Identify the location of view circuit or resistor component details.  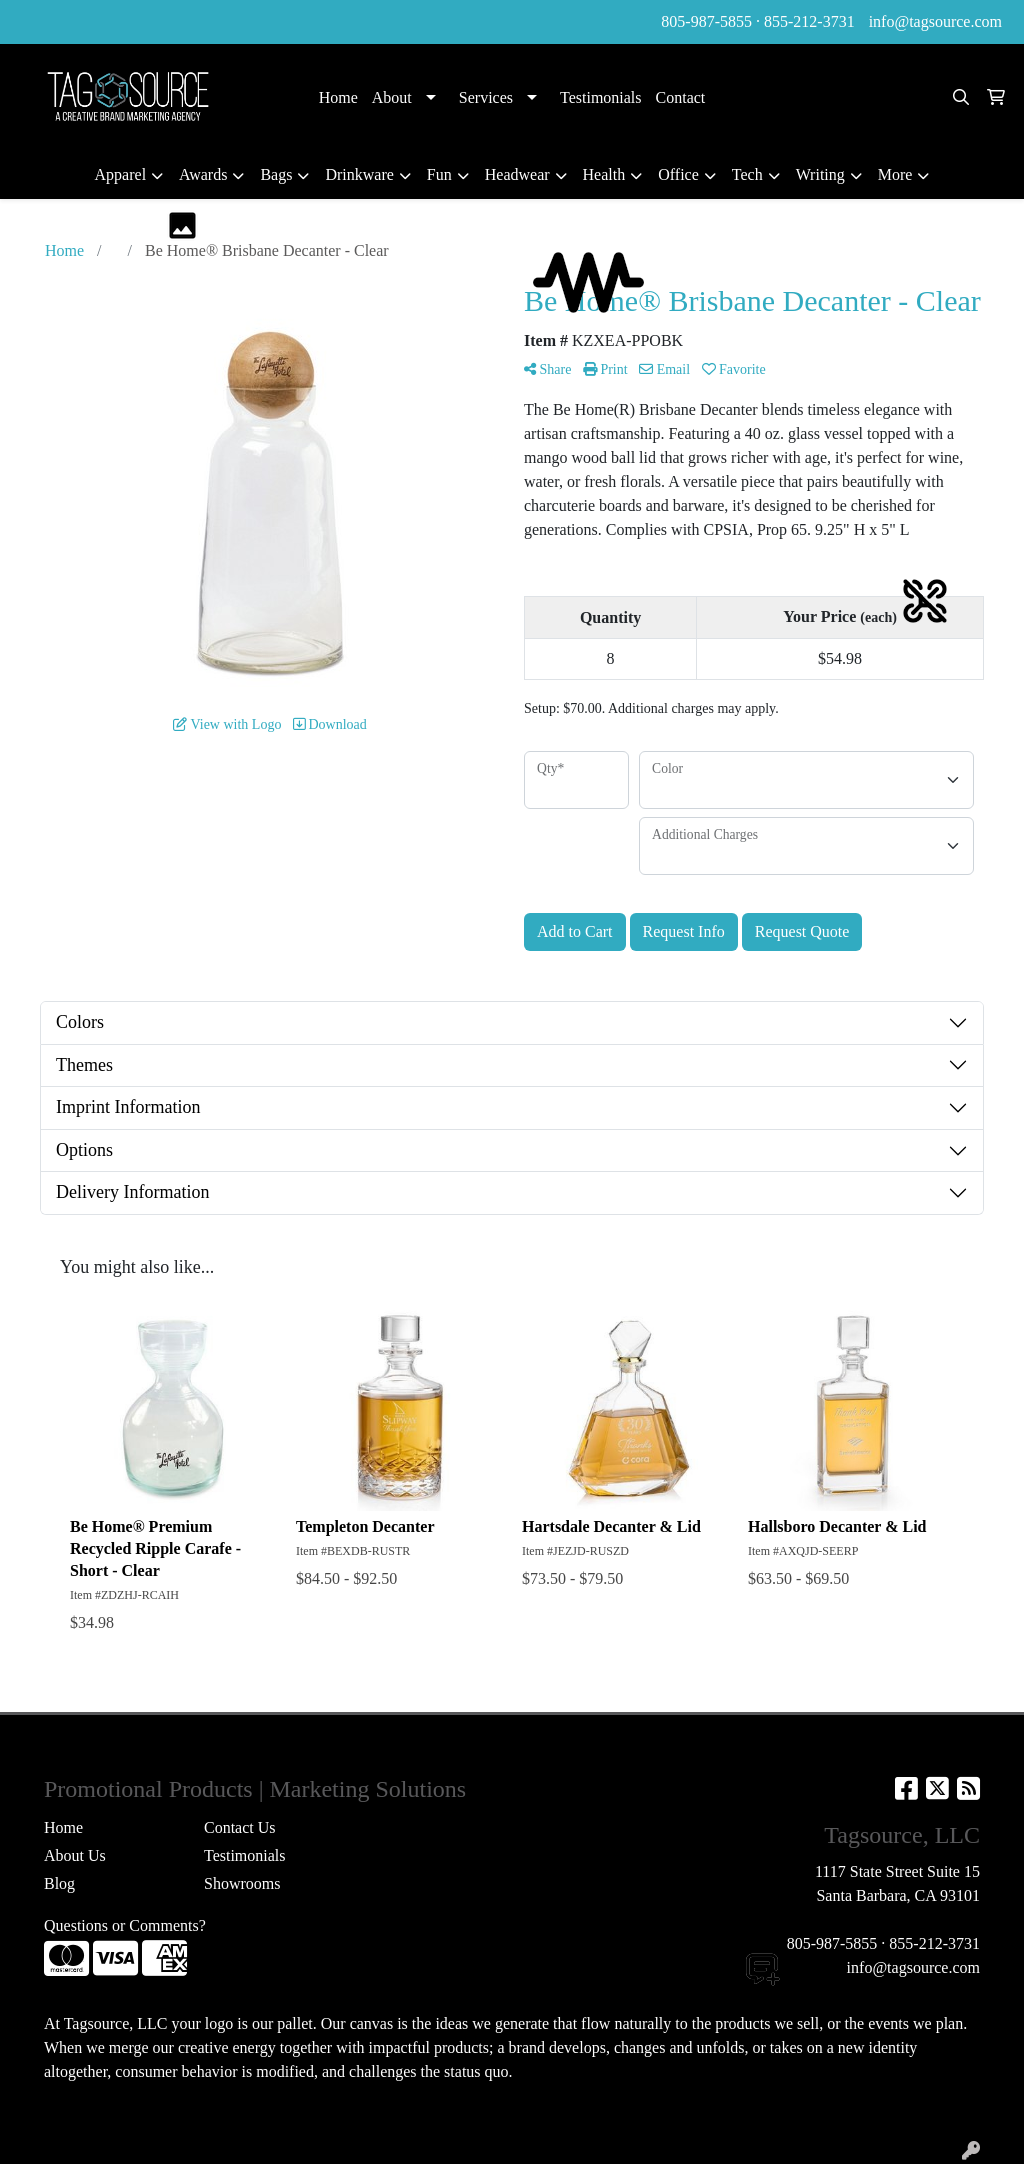
(588, 282).